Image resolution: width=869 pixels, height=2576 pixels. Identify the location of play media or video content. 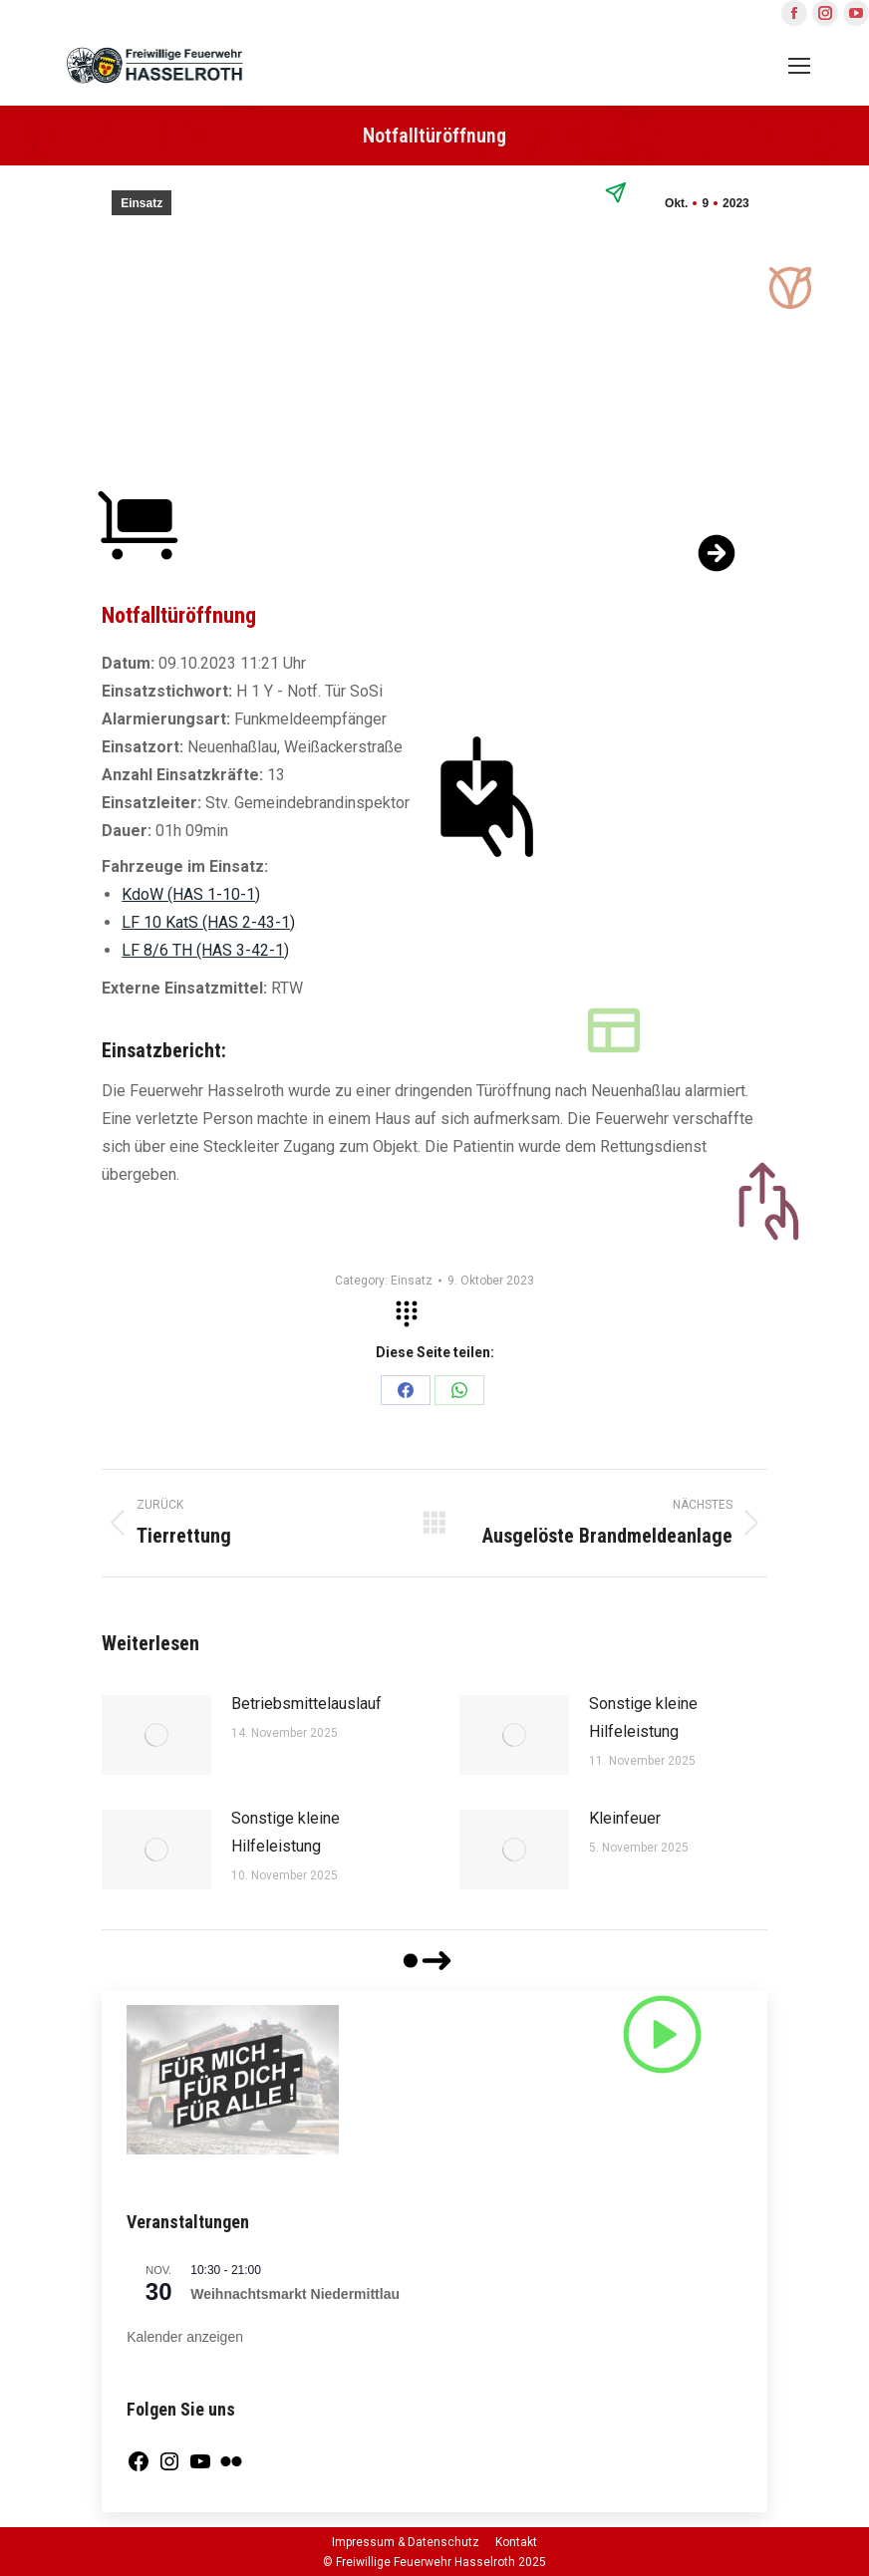
(662, 2034).